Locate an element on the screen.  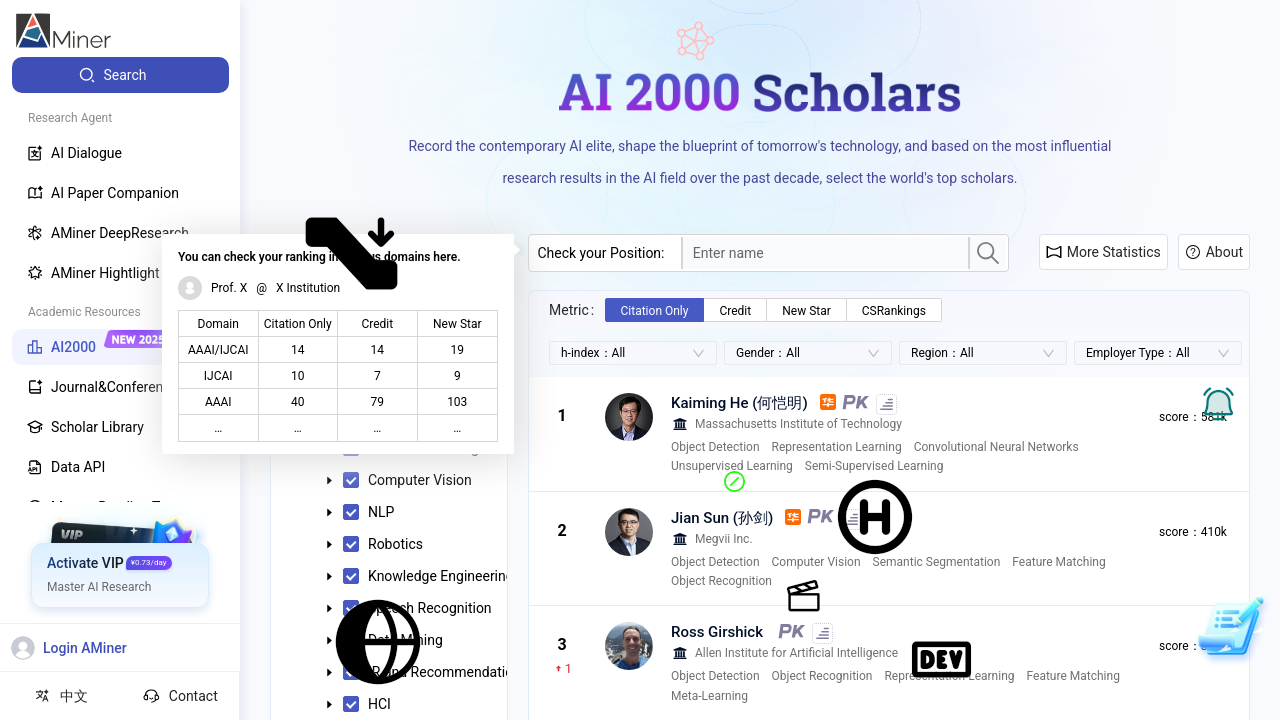
indicates escalator going down is located at coordinates (351, 253).